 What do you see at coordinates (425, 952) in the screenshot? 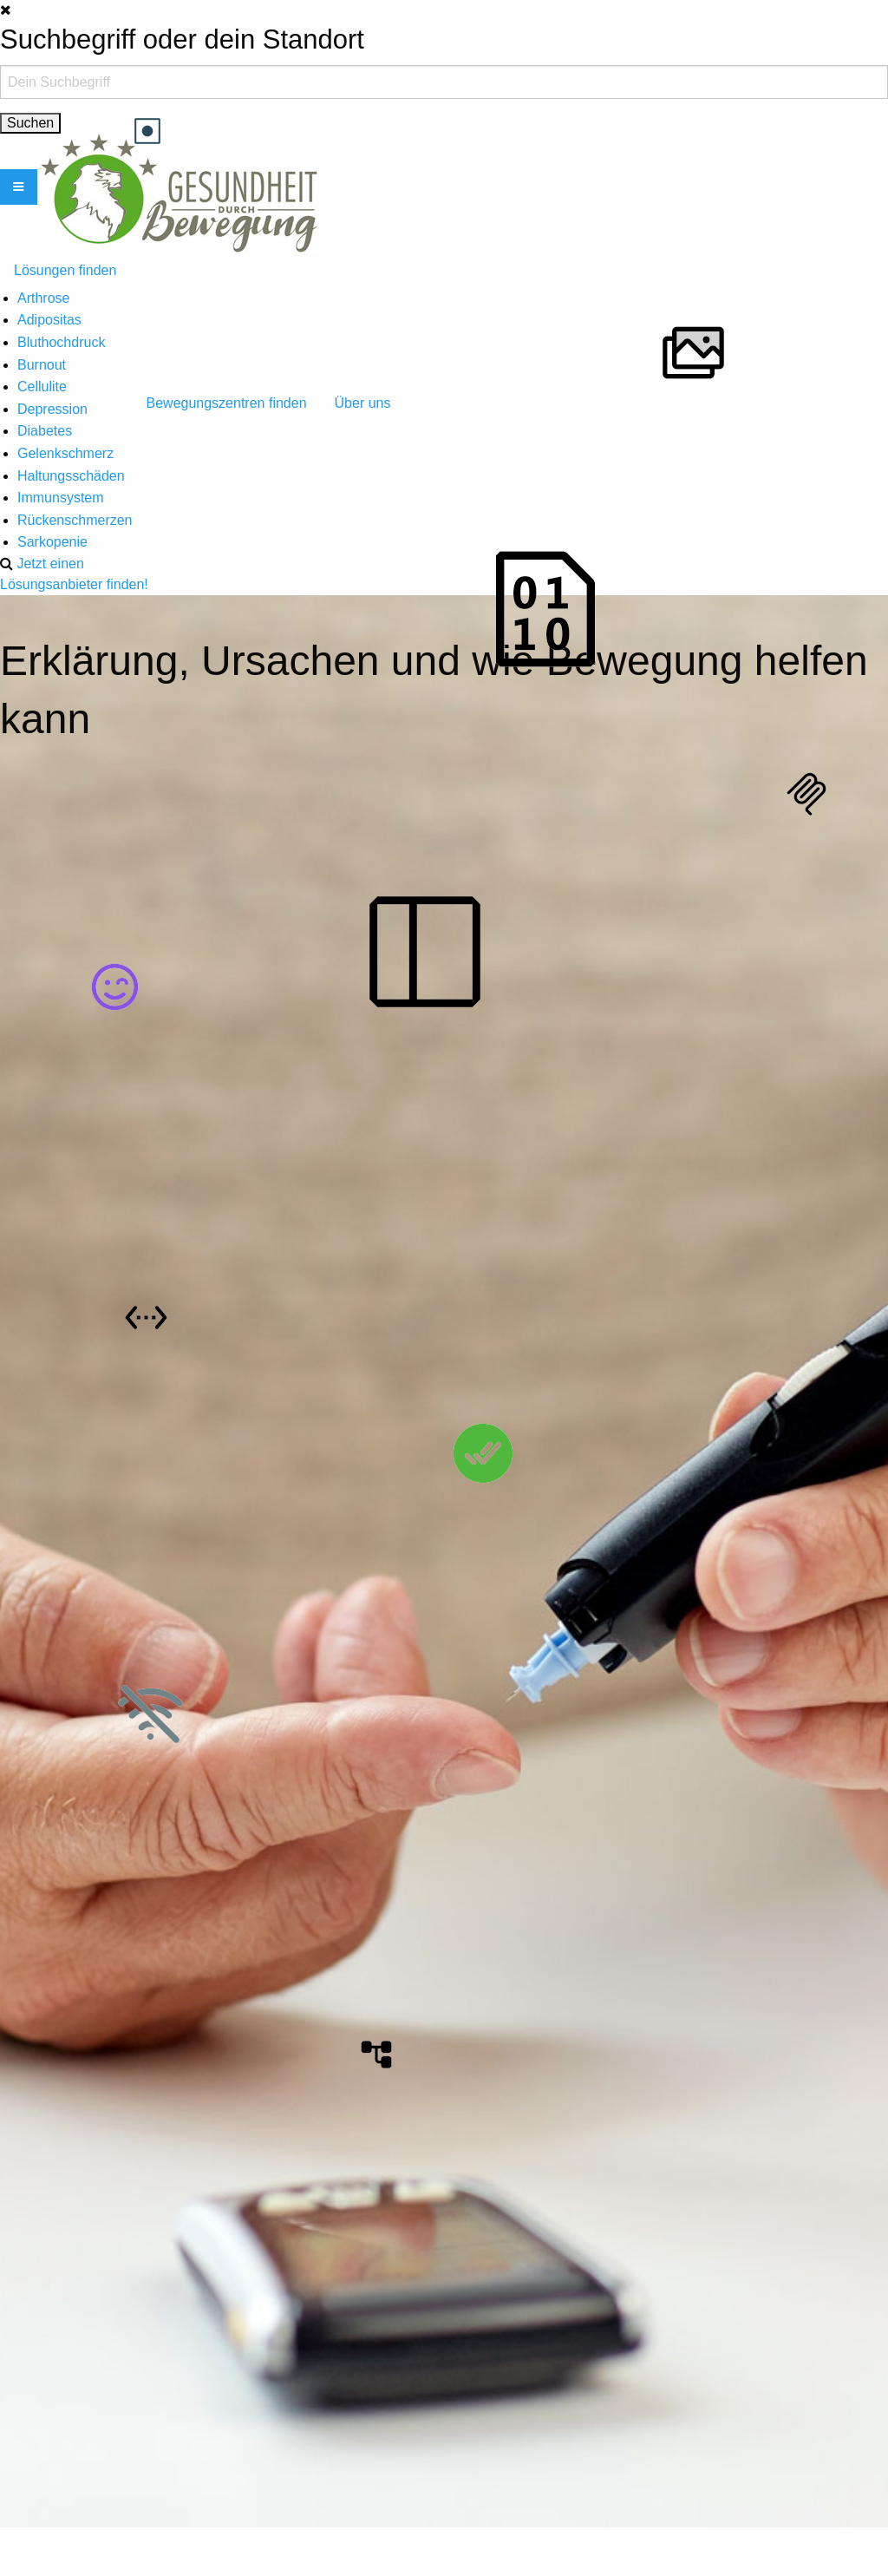
I see `hide the left sidebar panel` at bounding box center [425, 952].